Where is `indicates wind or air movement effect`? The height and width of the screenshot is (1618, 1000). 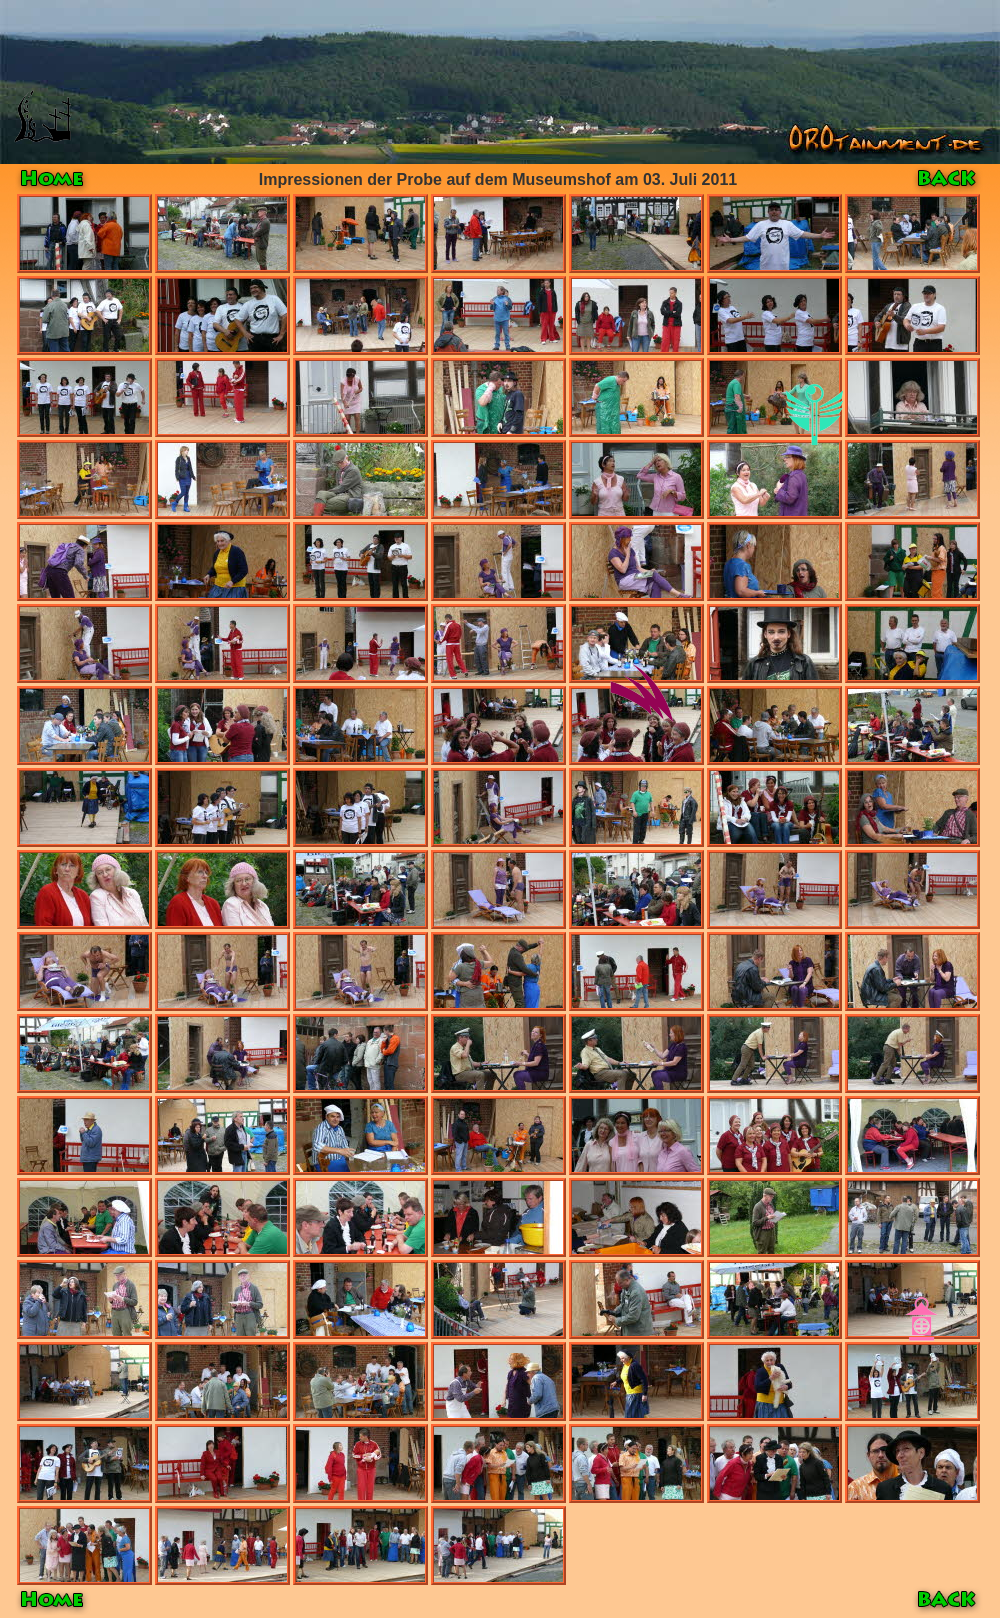
indicates wind or air movement effect is located at coordinates (641, 694).